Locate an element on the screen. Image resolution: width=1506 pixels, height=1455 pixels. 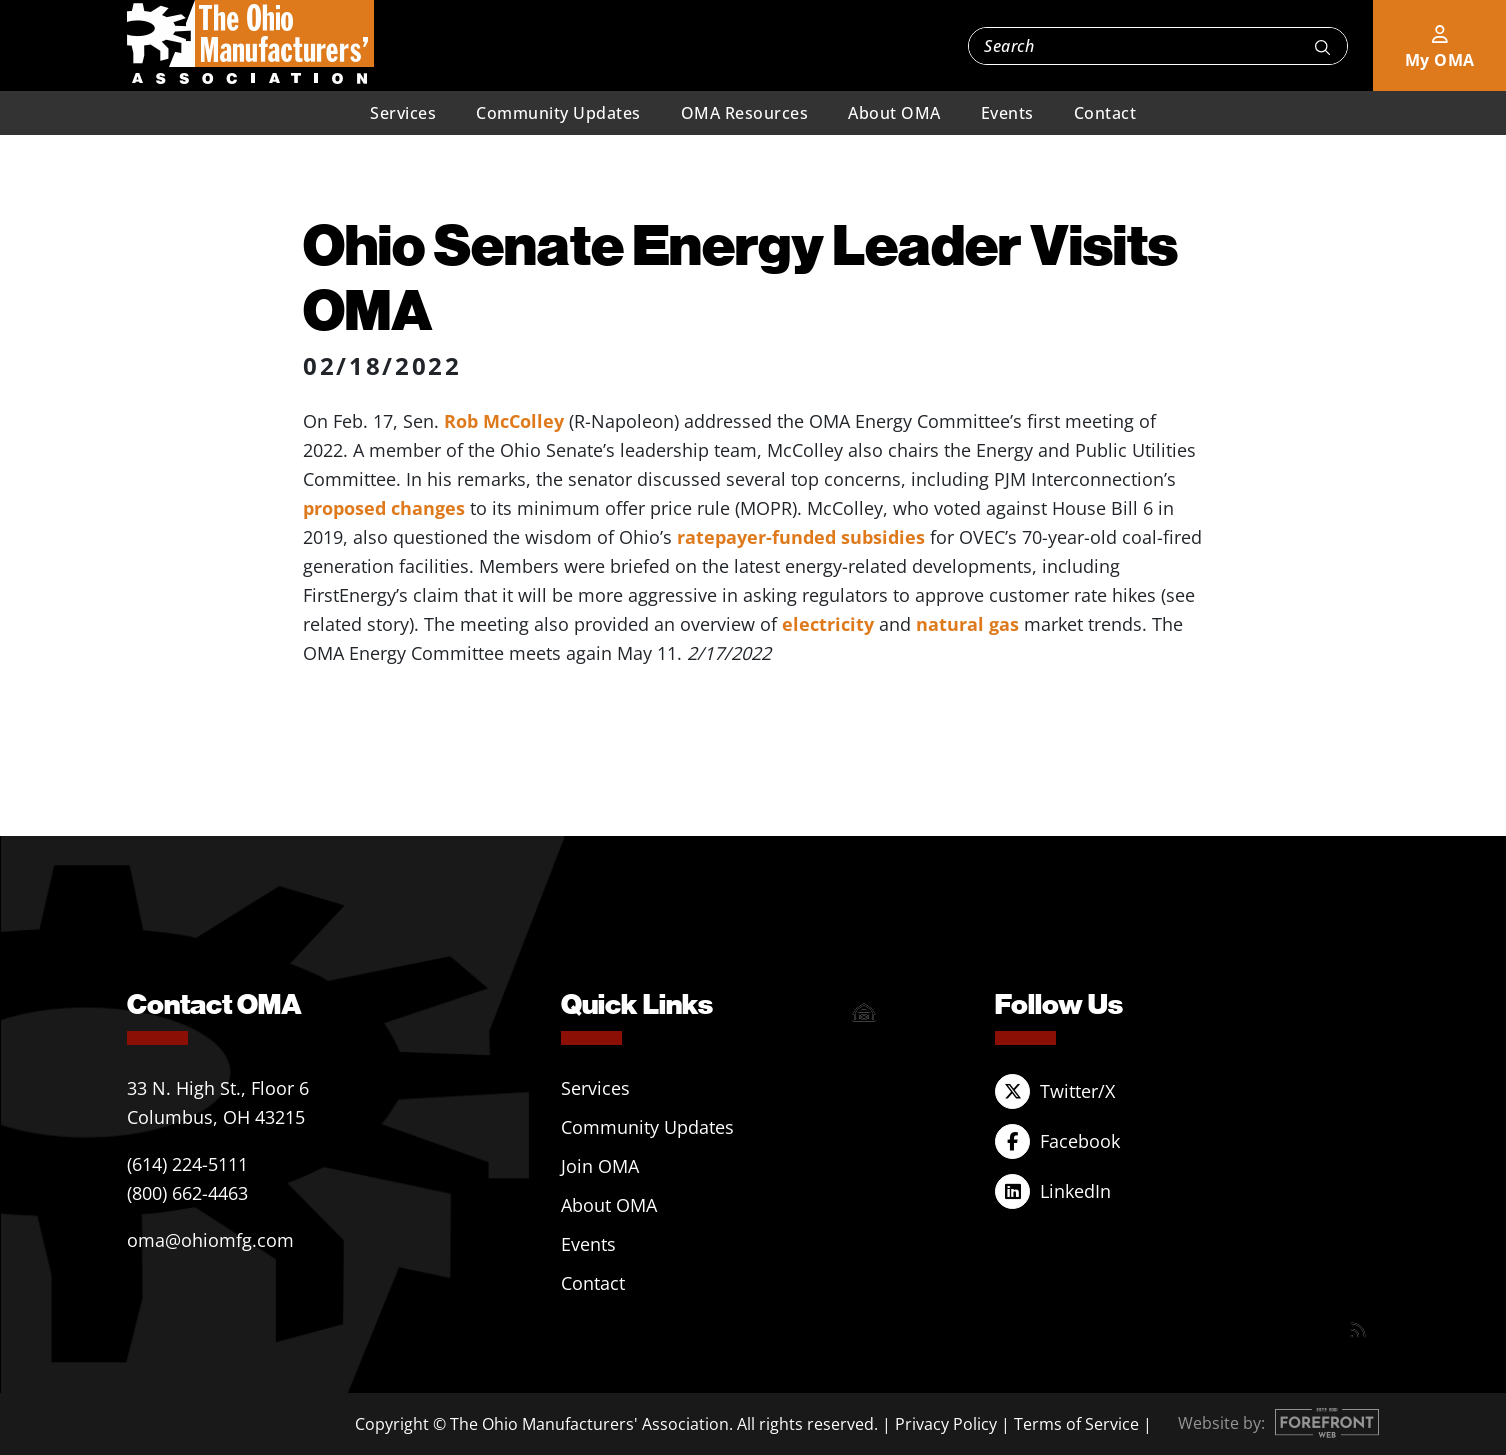
subscribe to RSS feed is located at coordinates (1357, 1331).